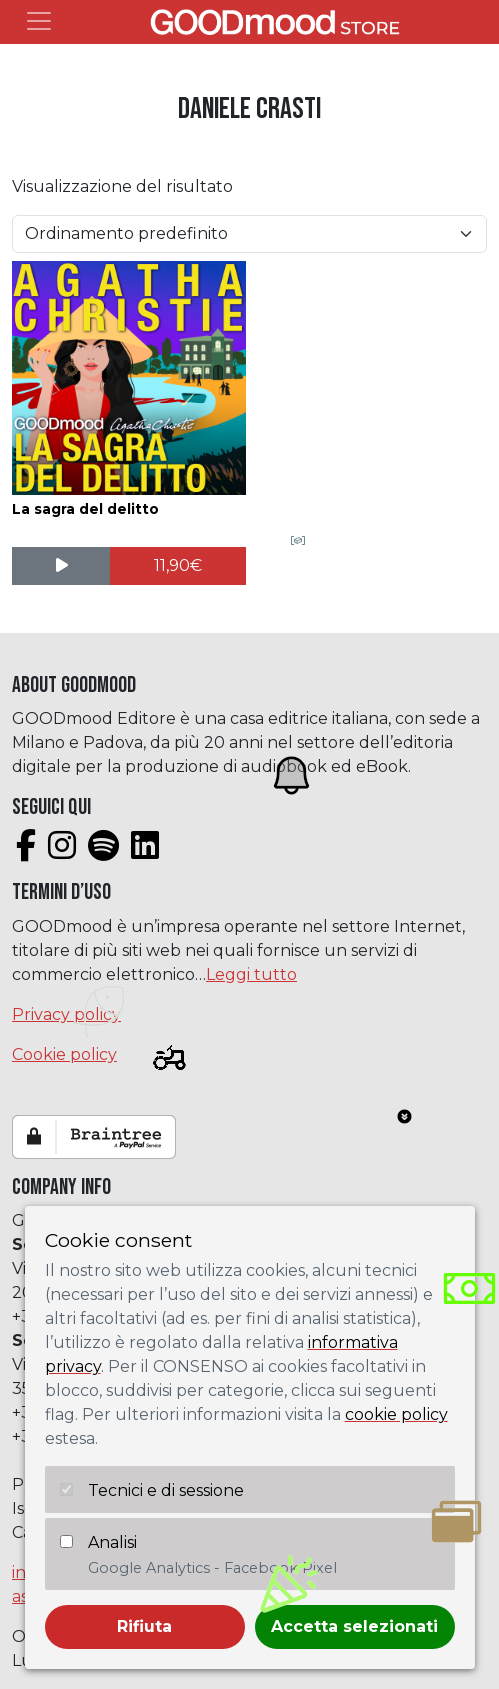 The width and height of the screenshot is (499, 1689). What do you see at coordinates (298, 540) in the screenshot?
I see `view variable symbol in code editor` at bounding box center [298, 540].